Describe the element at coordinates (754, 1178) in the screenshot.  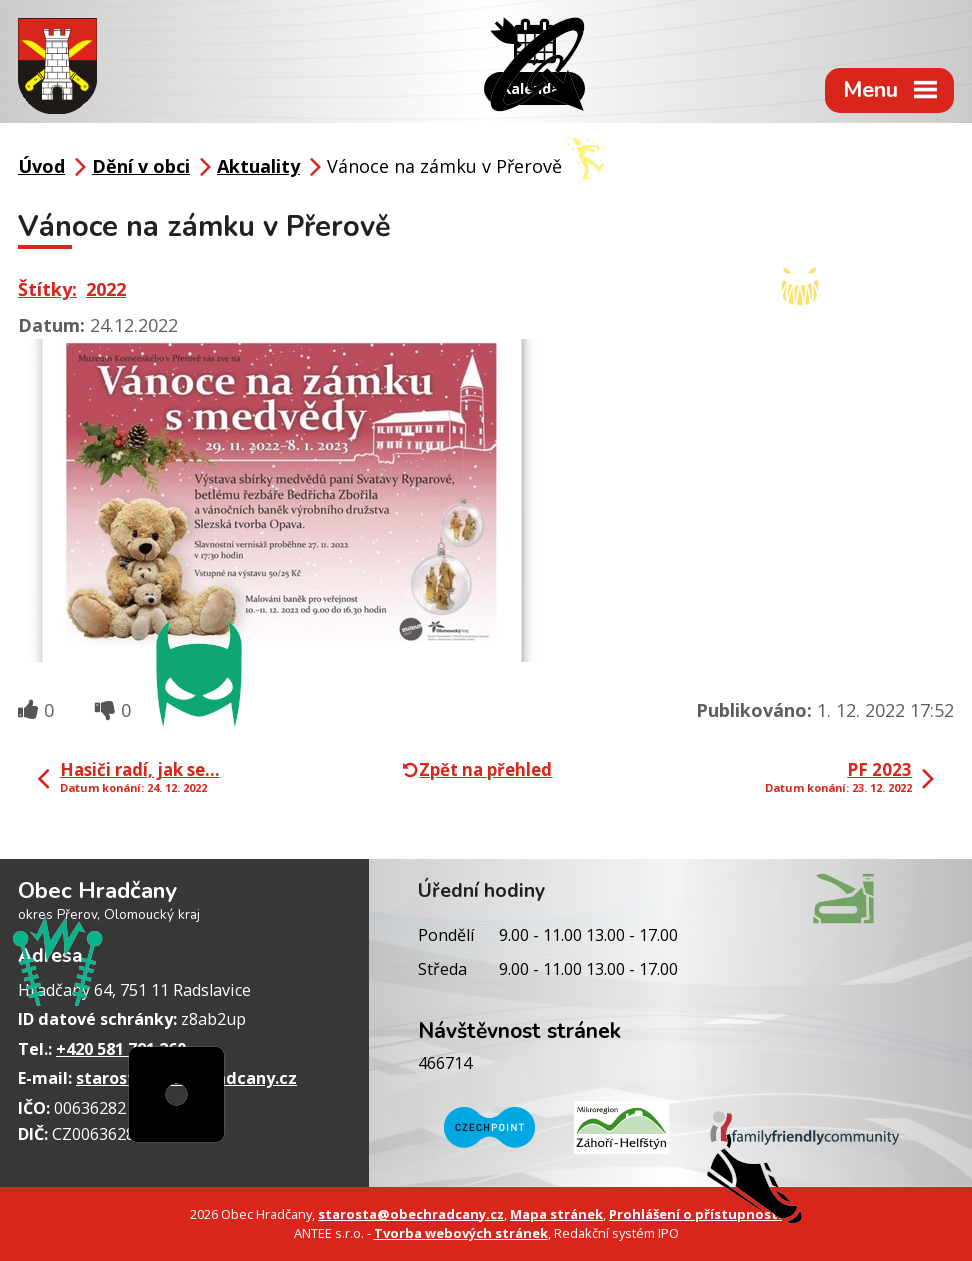
I see `access running or fitness tracking features` at that location.